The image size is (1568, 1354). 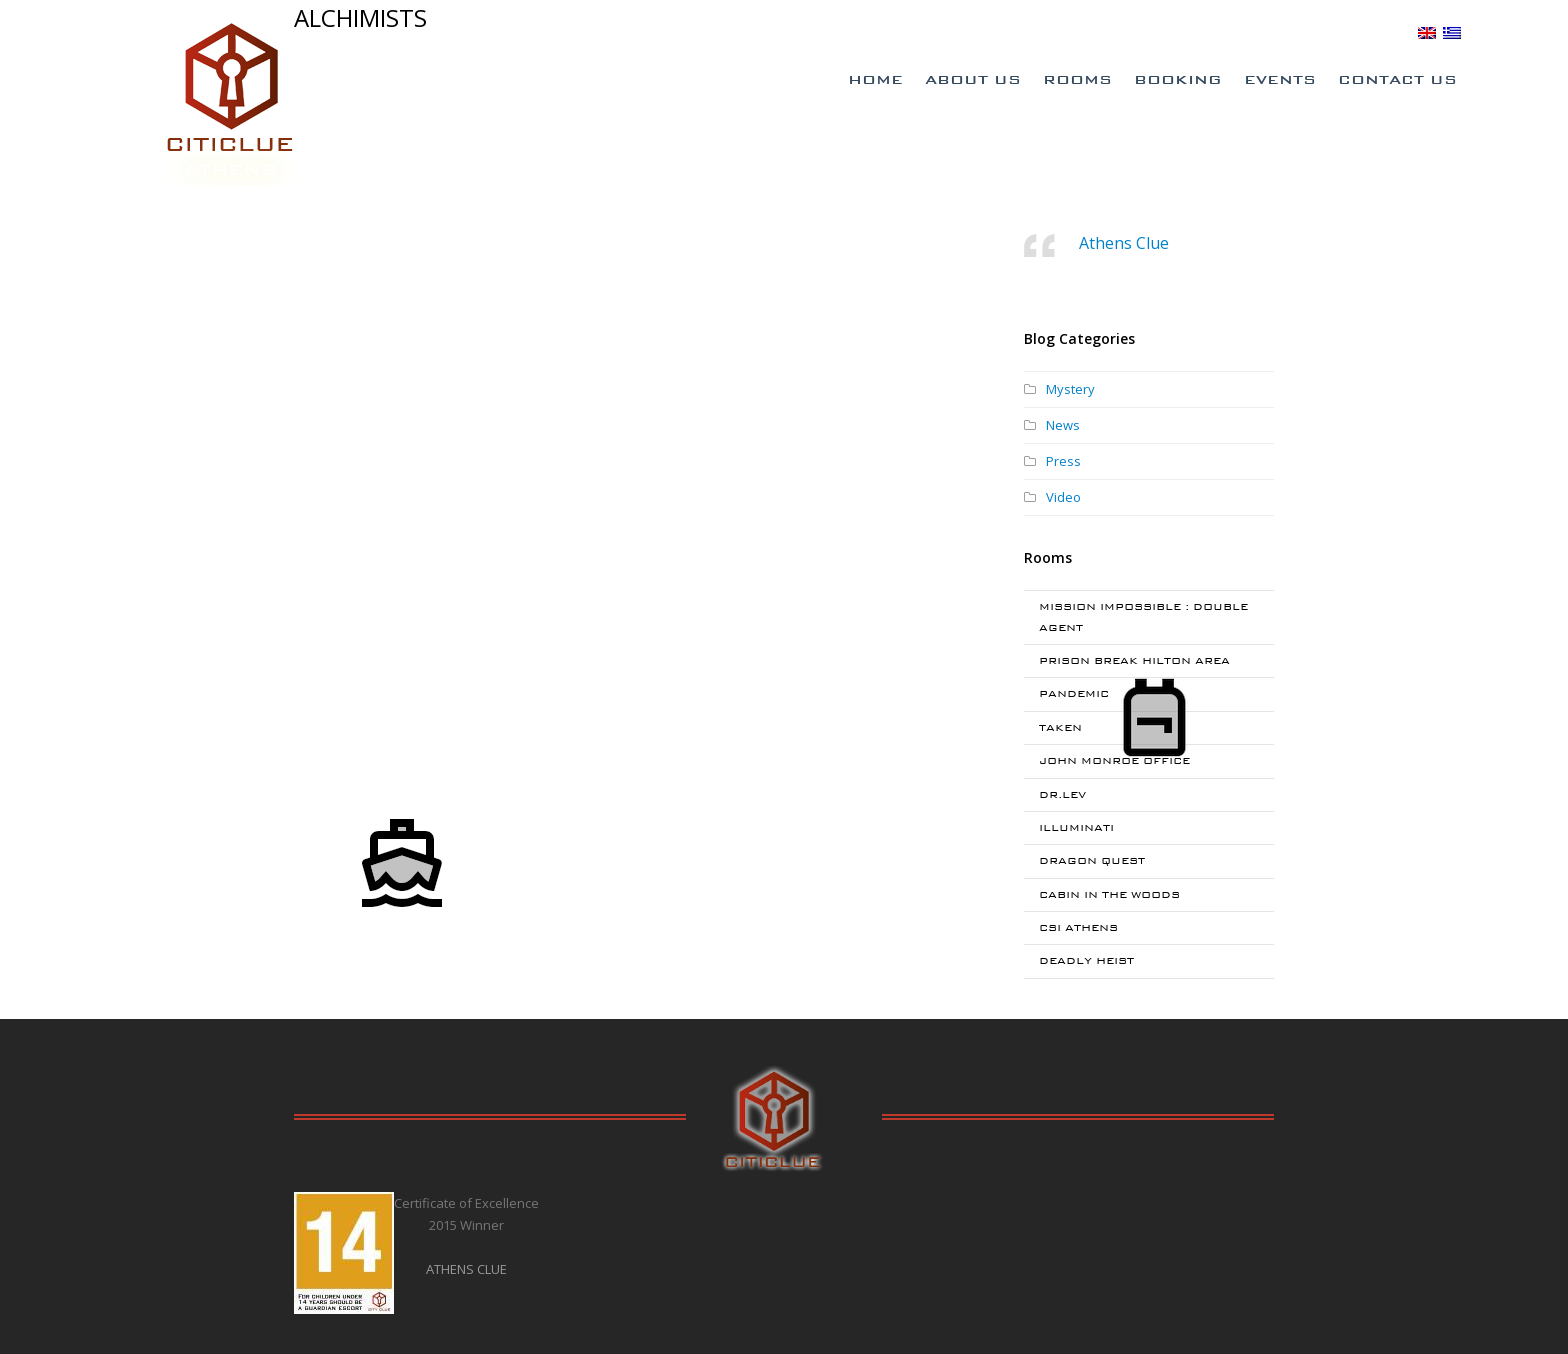 What do you see at coordinates (1154, 717) in the screenshot?
I see `access your backpack or inventory` at bounding box center [1154, 717].